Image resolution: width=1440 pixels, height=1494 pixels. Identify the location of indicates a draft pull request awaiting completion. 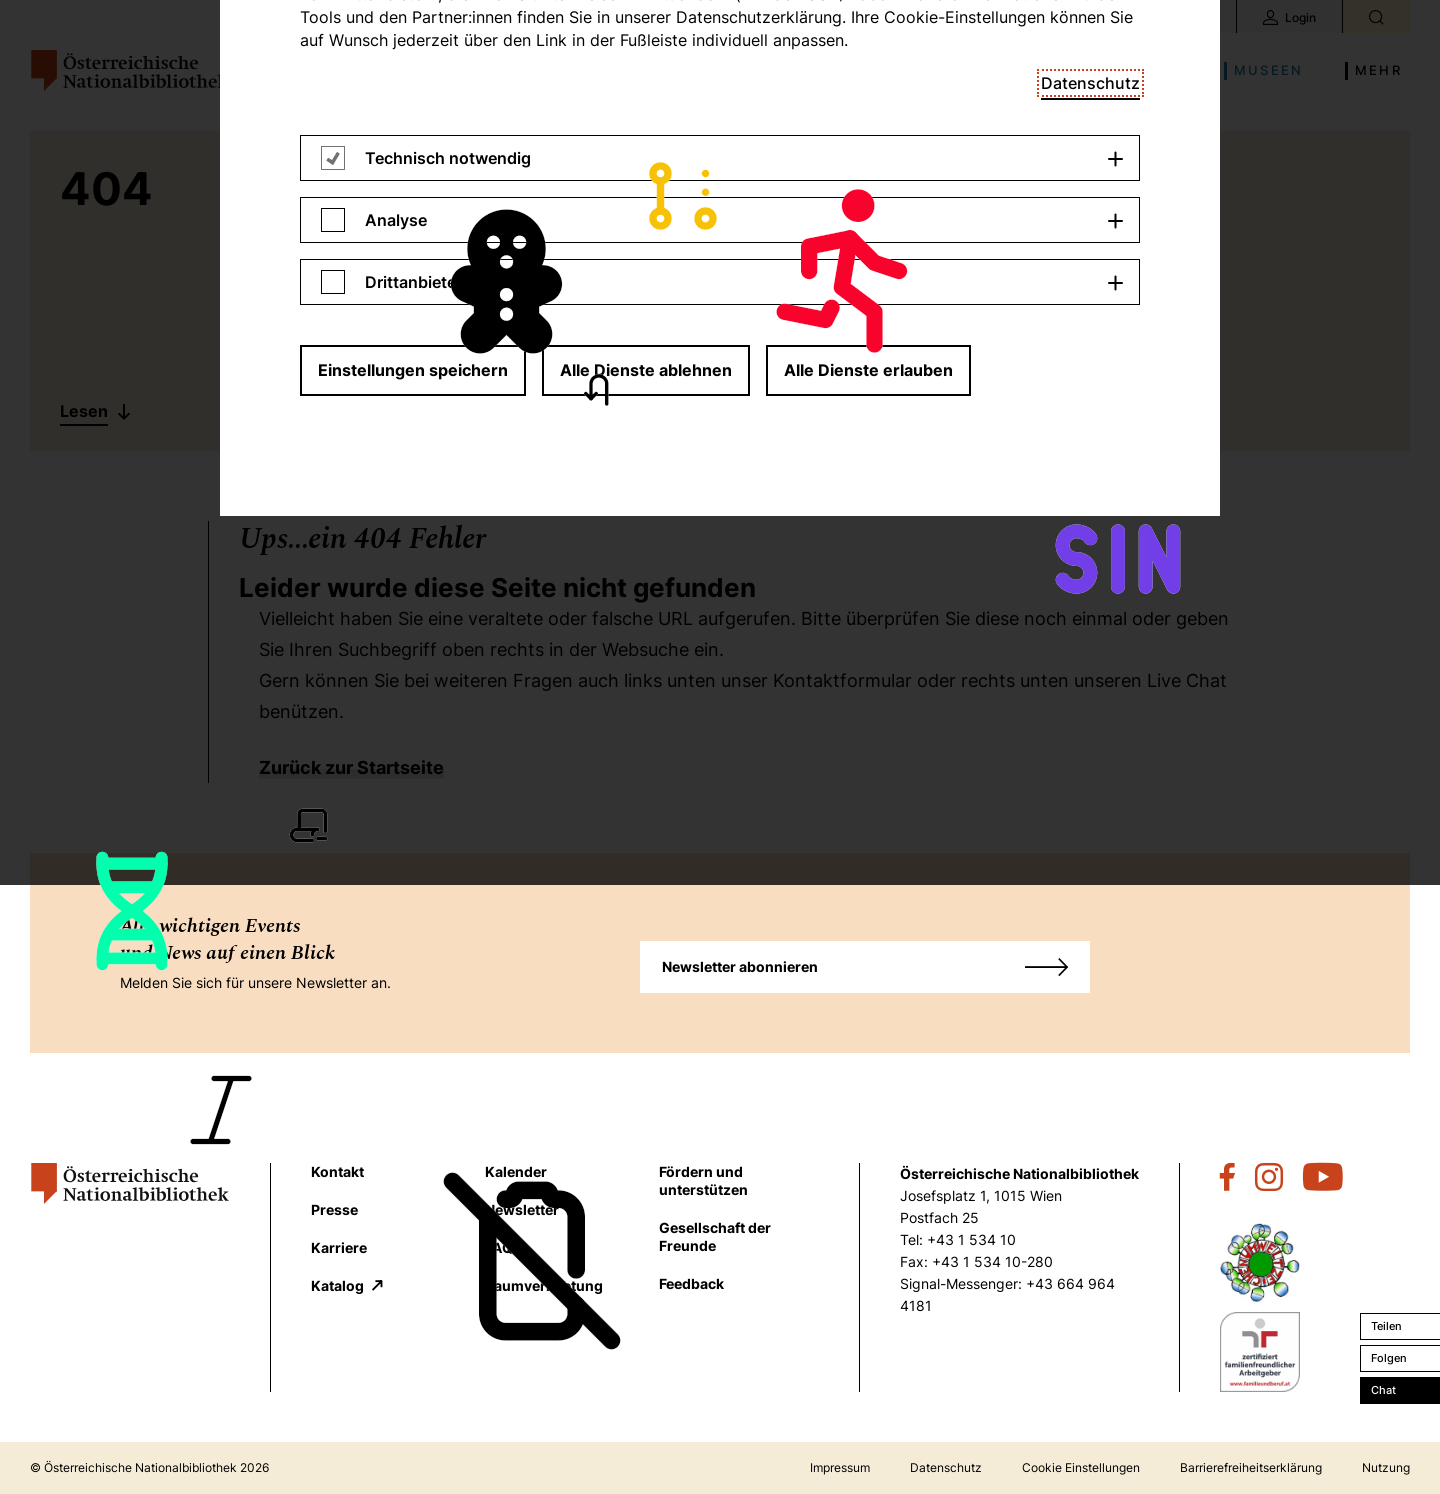
(683, 196).